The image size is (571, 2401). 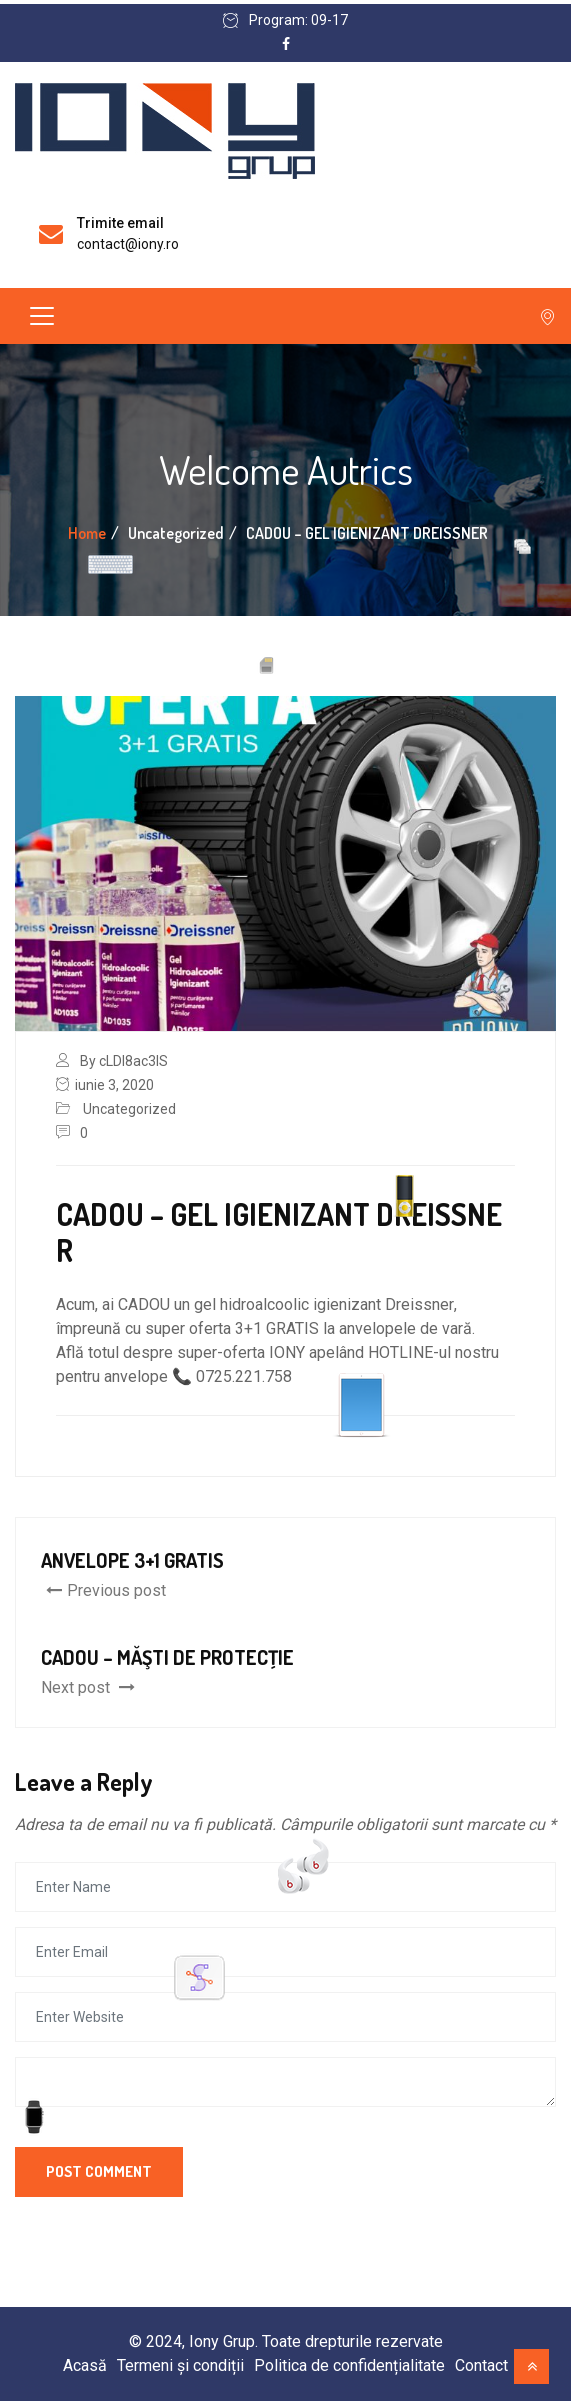 I want to click on connect a bluetooth keyboard, so click(x=110, y=564).